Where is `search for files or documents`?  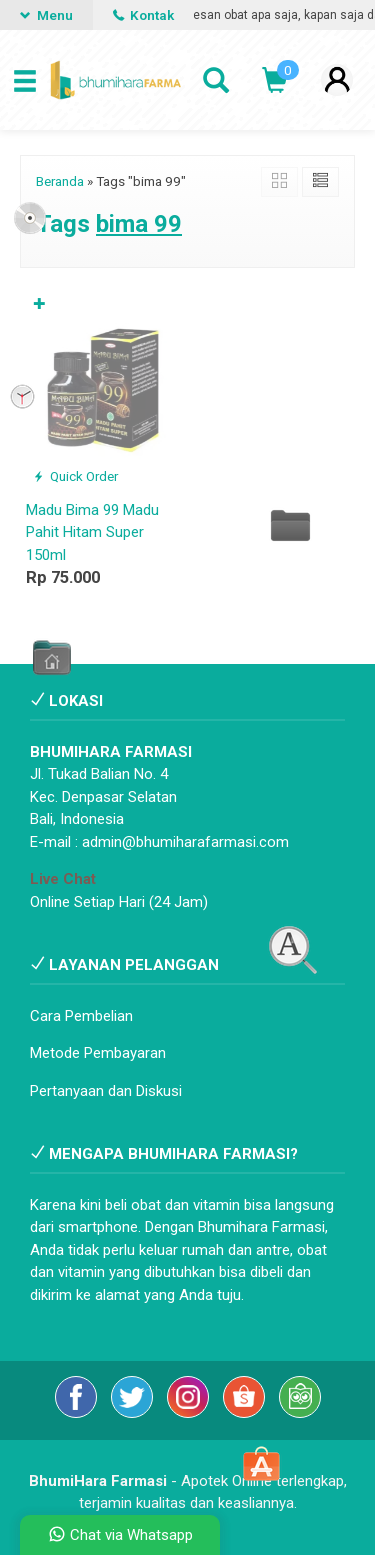
search for files or documents is located at coordinates (292, 949).